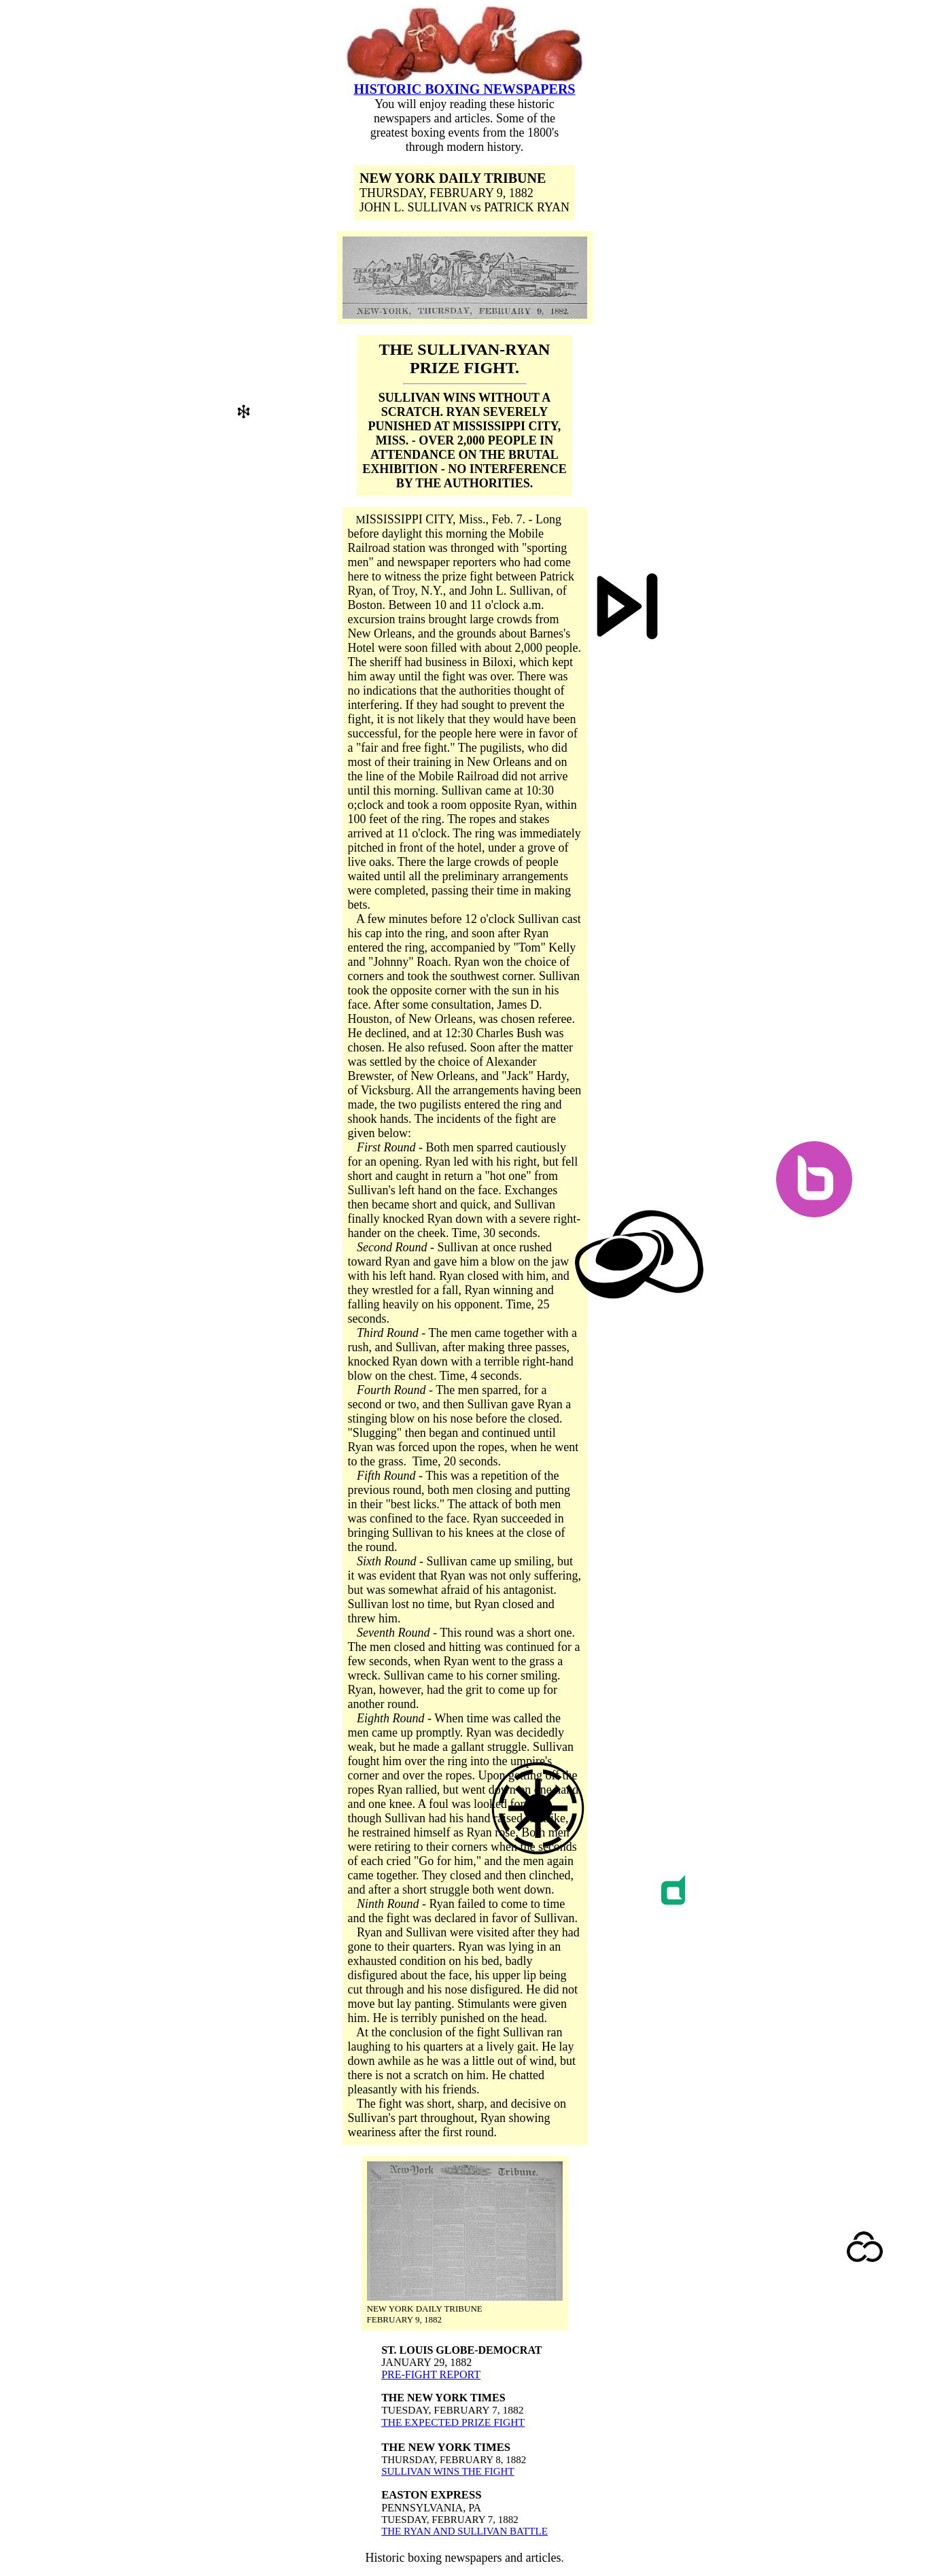 This screenshot has width=929, height=2576. What do you see at coordinates (625, 606) in the screenshot?
I see `skip to the next track` at bounding box center [625, 606].